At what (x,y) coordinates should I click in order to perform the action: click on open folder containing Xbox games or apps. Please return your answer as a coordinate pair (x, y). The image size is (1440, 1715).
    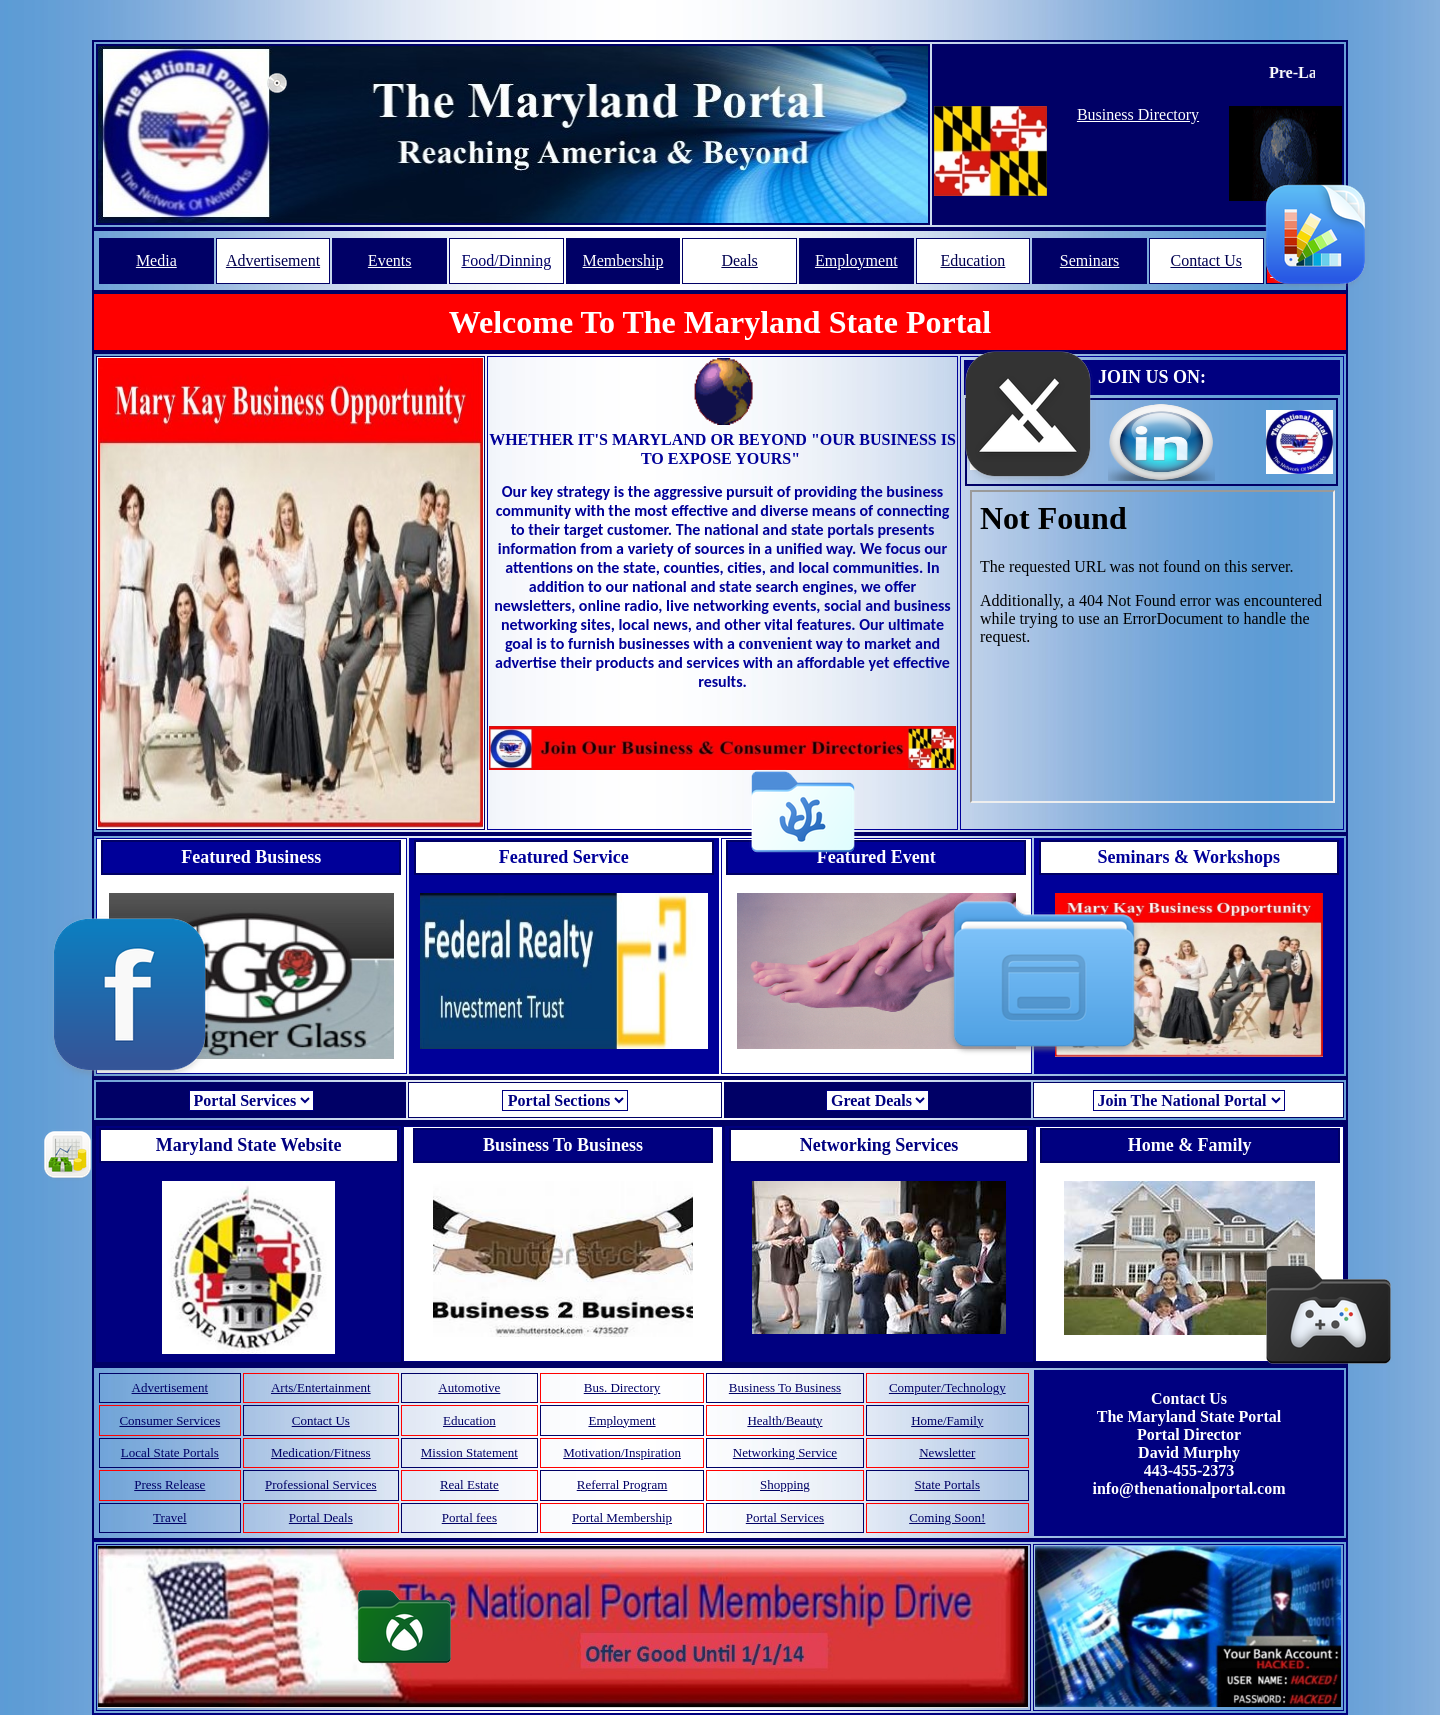
    Looking at the image, I should click on (404, 1629).